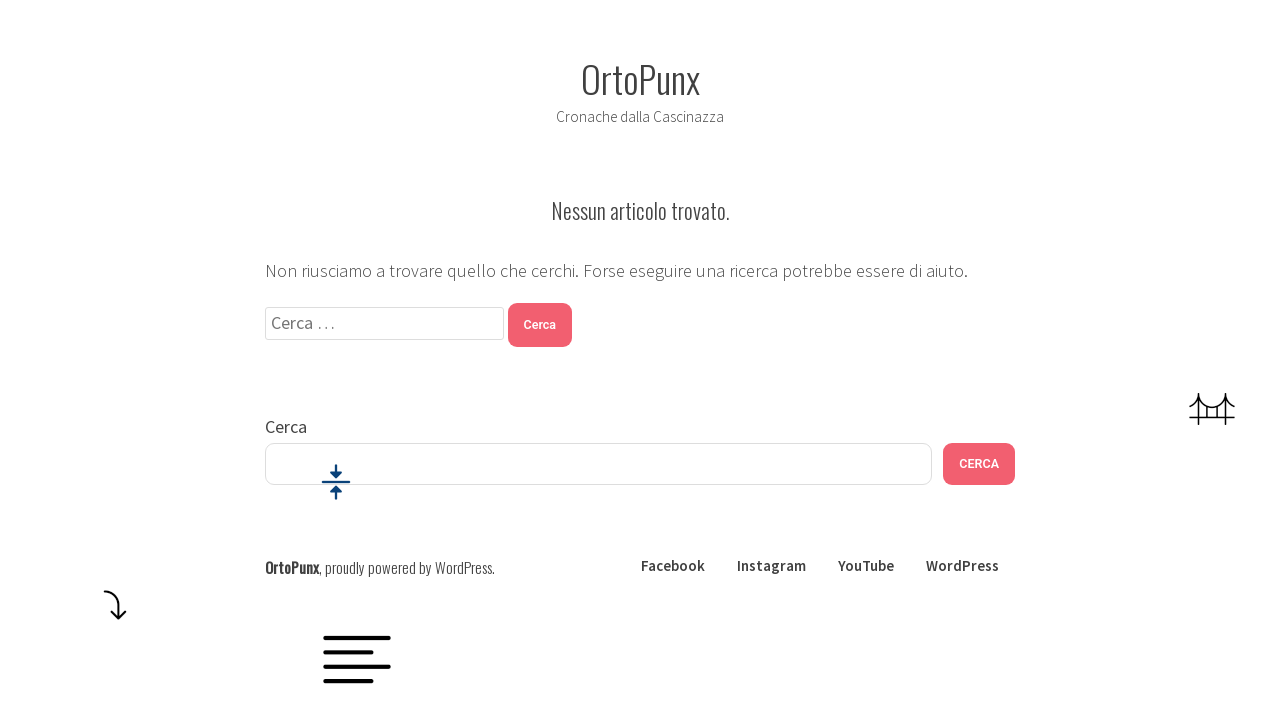 The image size is (1280, 720). What do you see at coordinates (1212, 409) in the screenshot?
I see `view bridge or crossing information` at bounding box center [1212, 409].